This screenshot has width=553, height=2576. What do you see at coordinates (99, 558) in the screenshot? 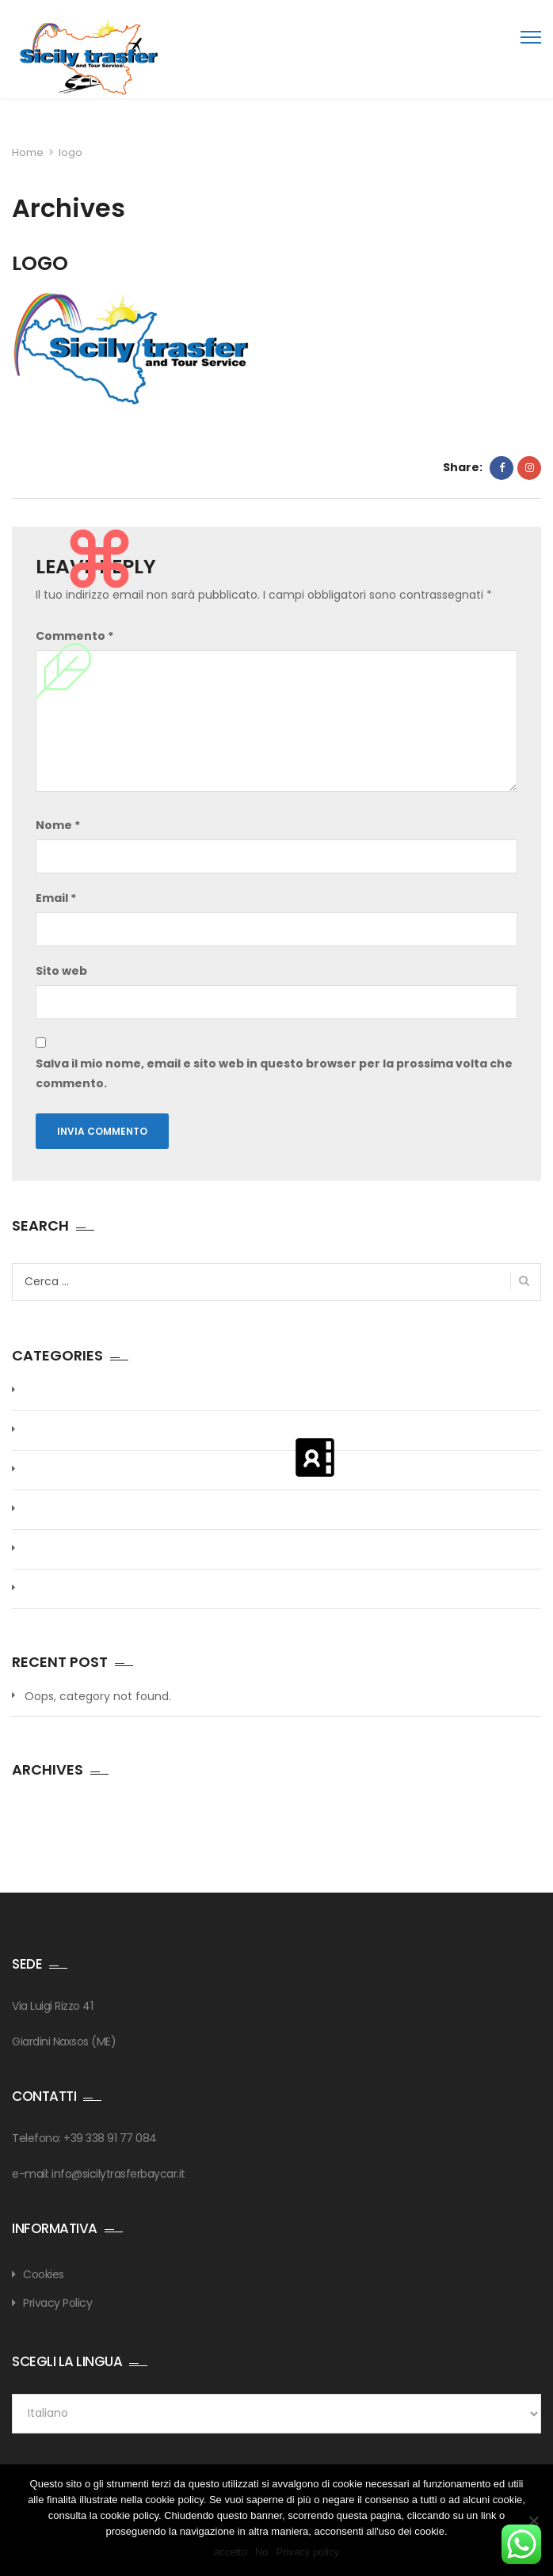
I see `access keyboard shortcuts` at bounding box center [99, 558].